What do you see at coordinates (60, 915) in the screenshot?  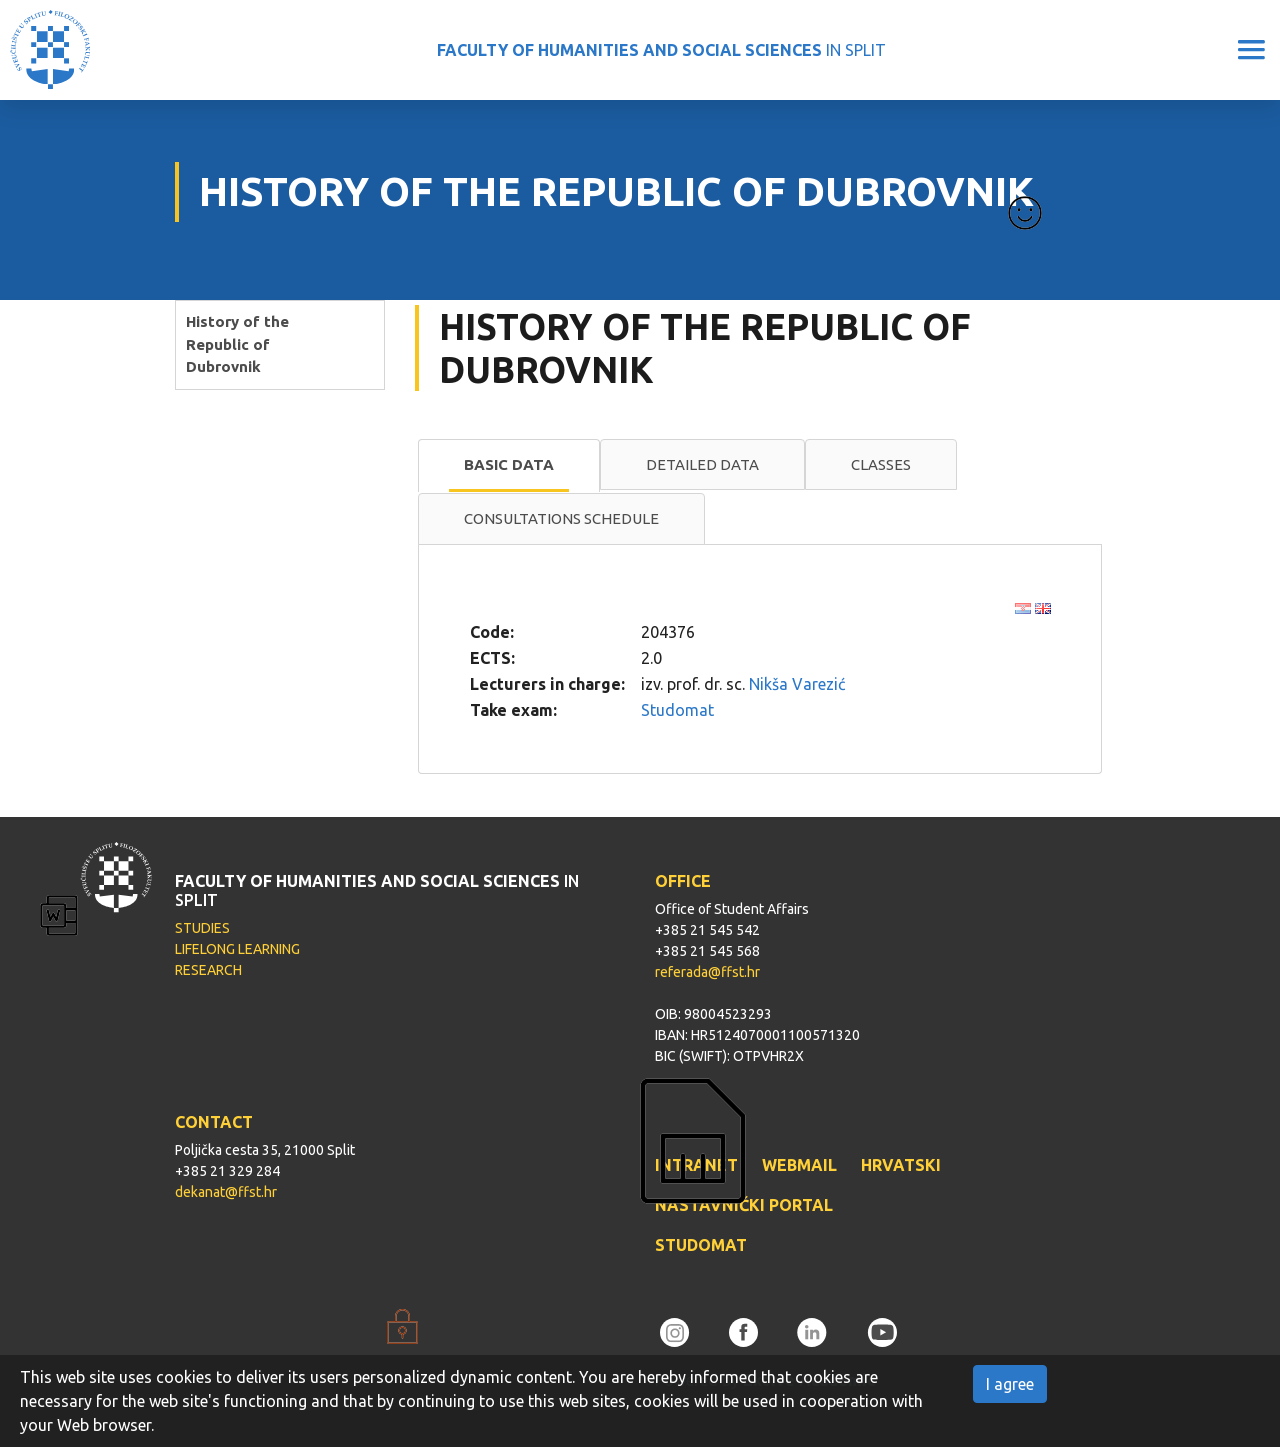 I see `open Microsoft Word` at bounding box center [60, 915].